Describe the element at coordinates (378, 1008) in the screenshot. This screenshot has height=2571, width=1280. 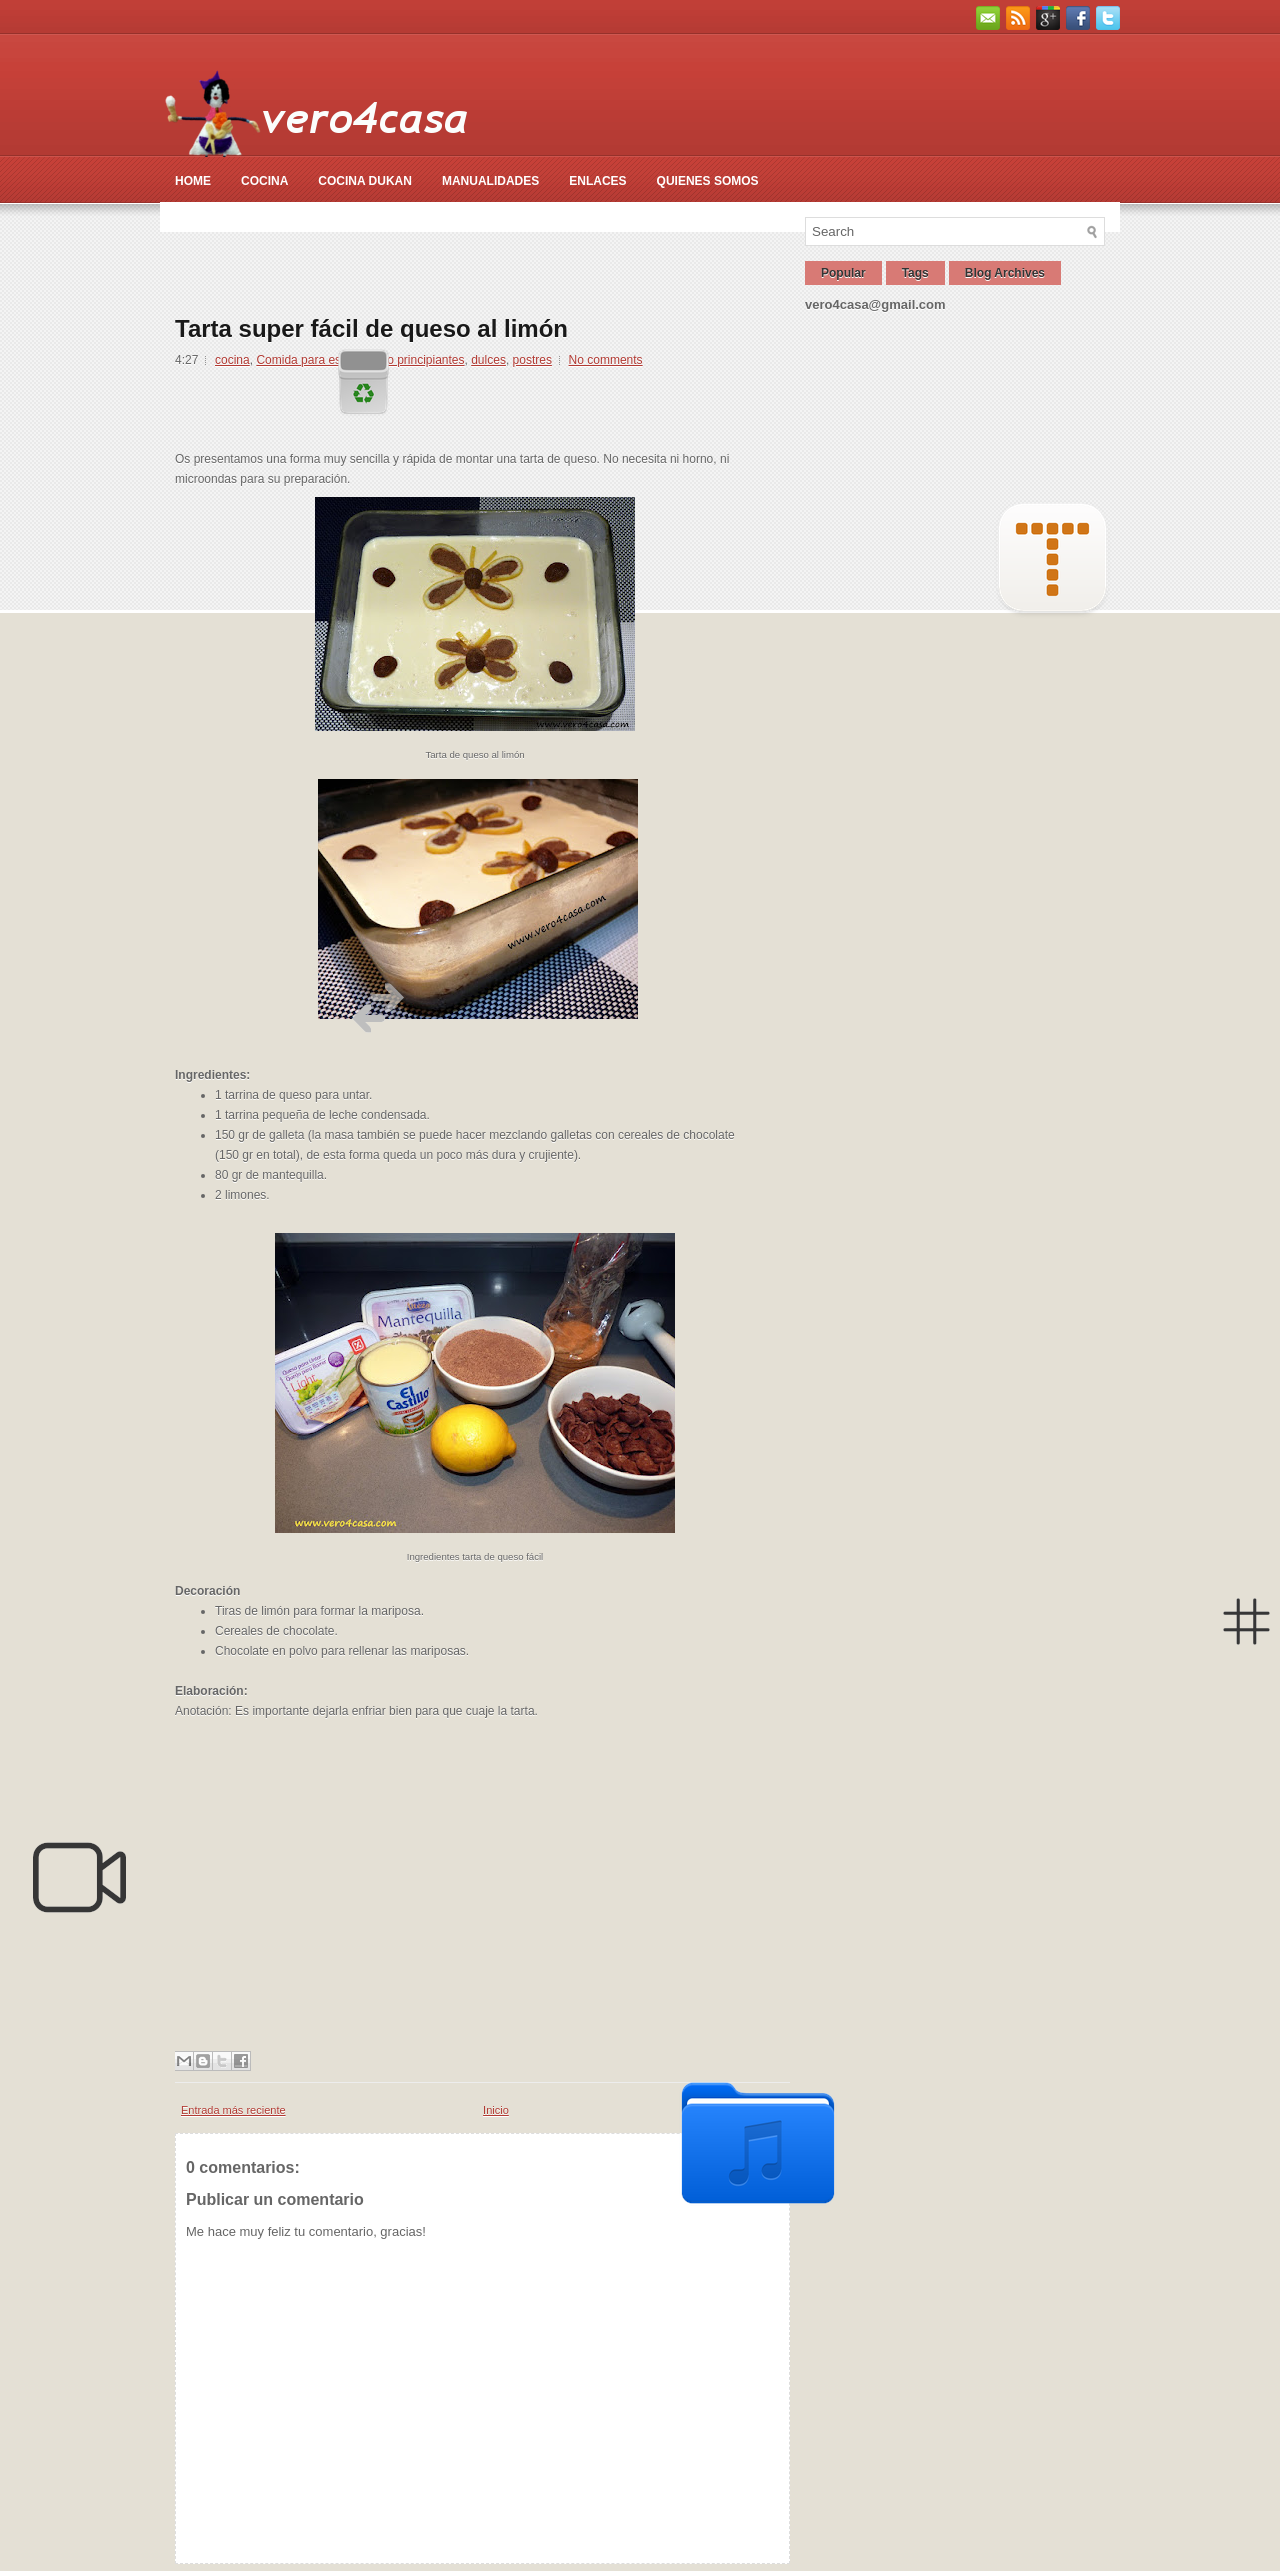
I see `indicates network data being received` at that location.